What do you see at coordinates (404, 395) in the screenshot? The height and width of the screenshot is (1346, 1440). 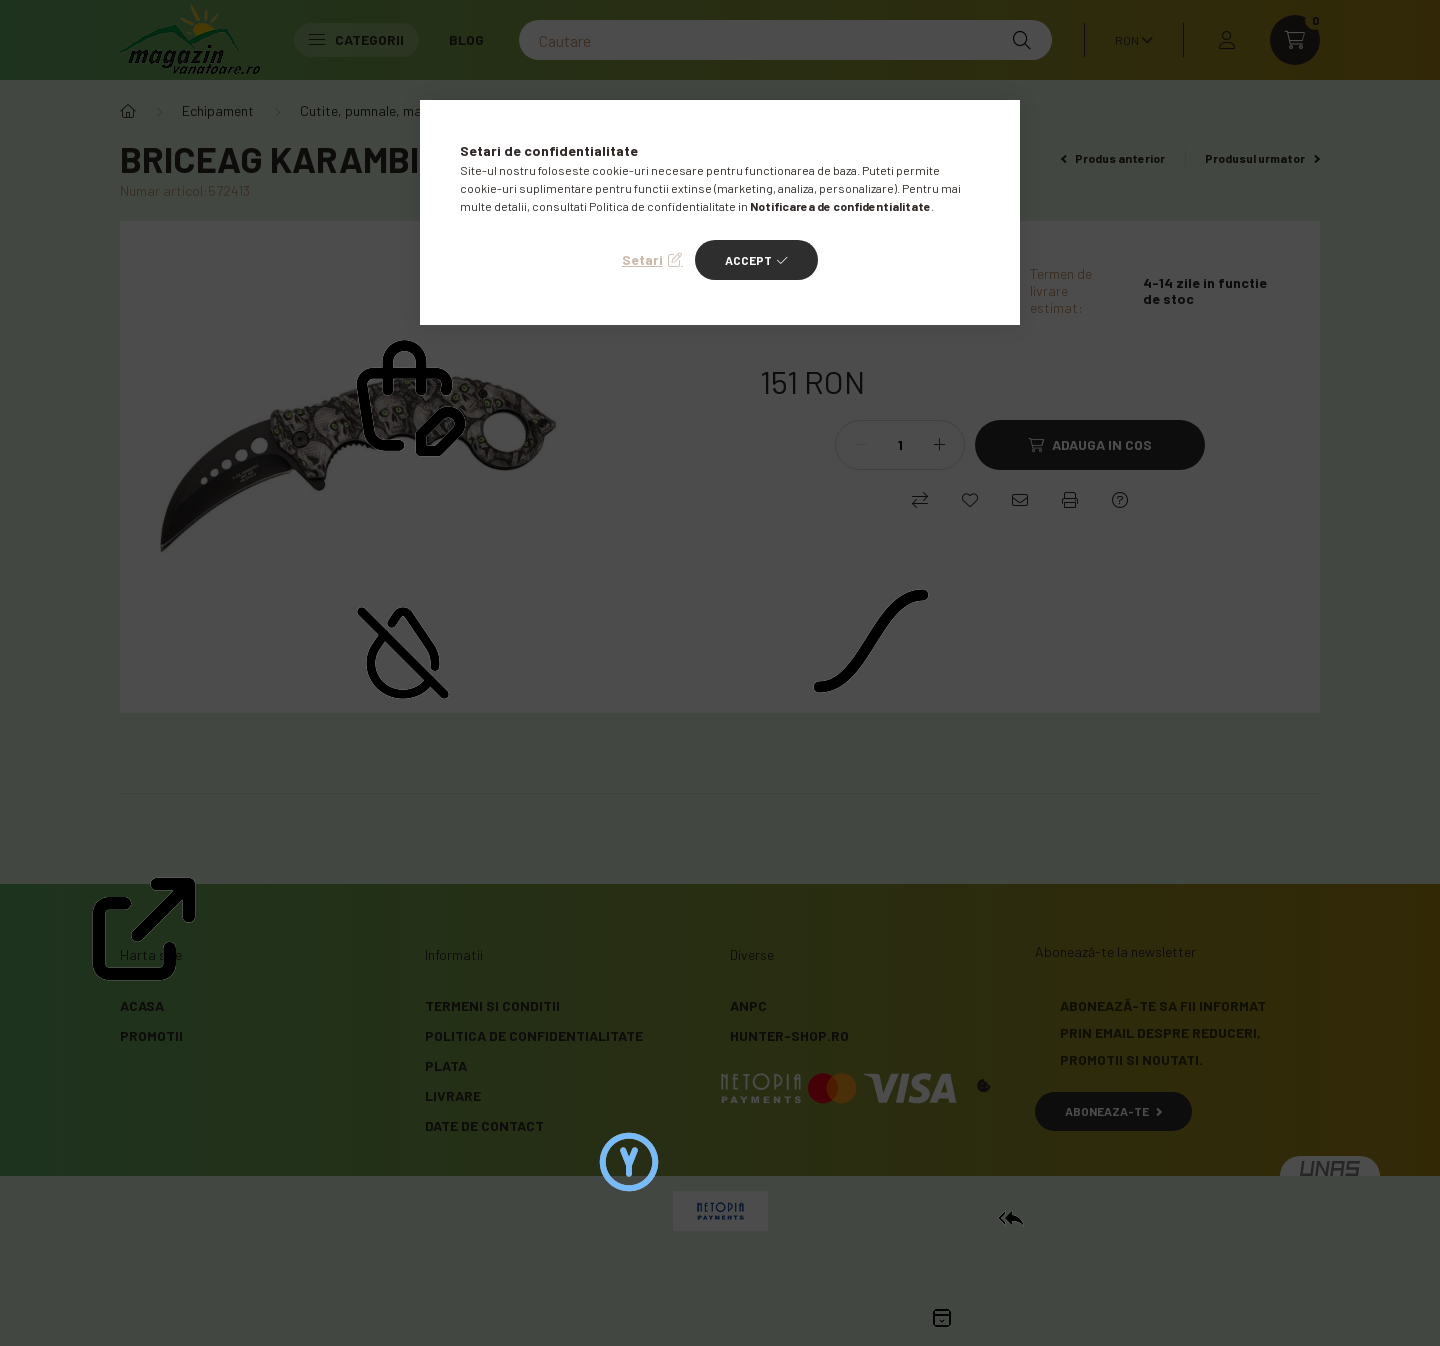 I see `edit shopping bag contents` at bounding box center [404, 395].